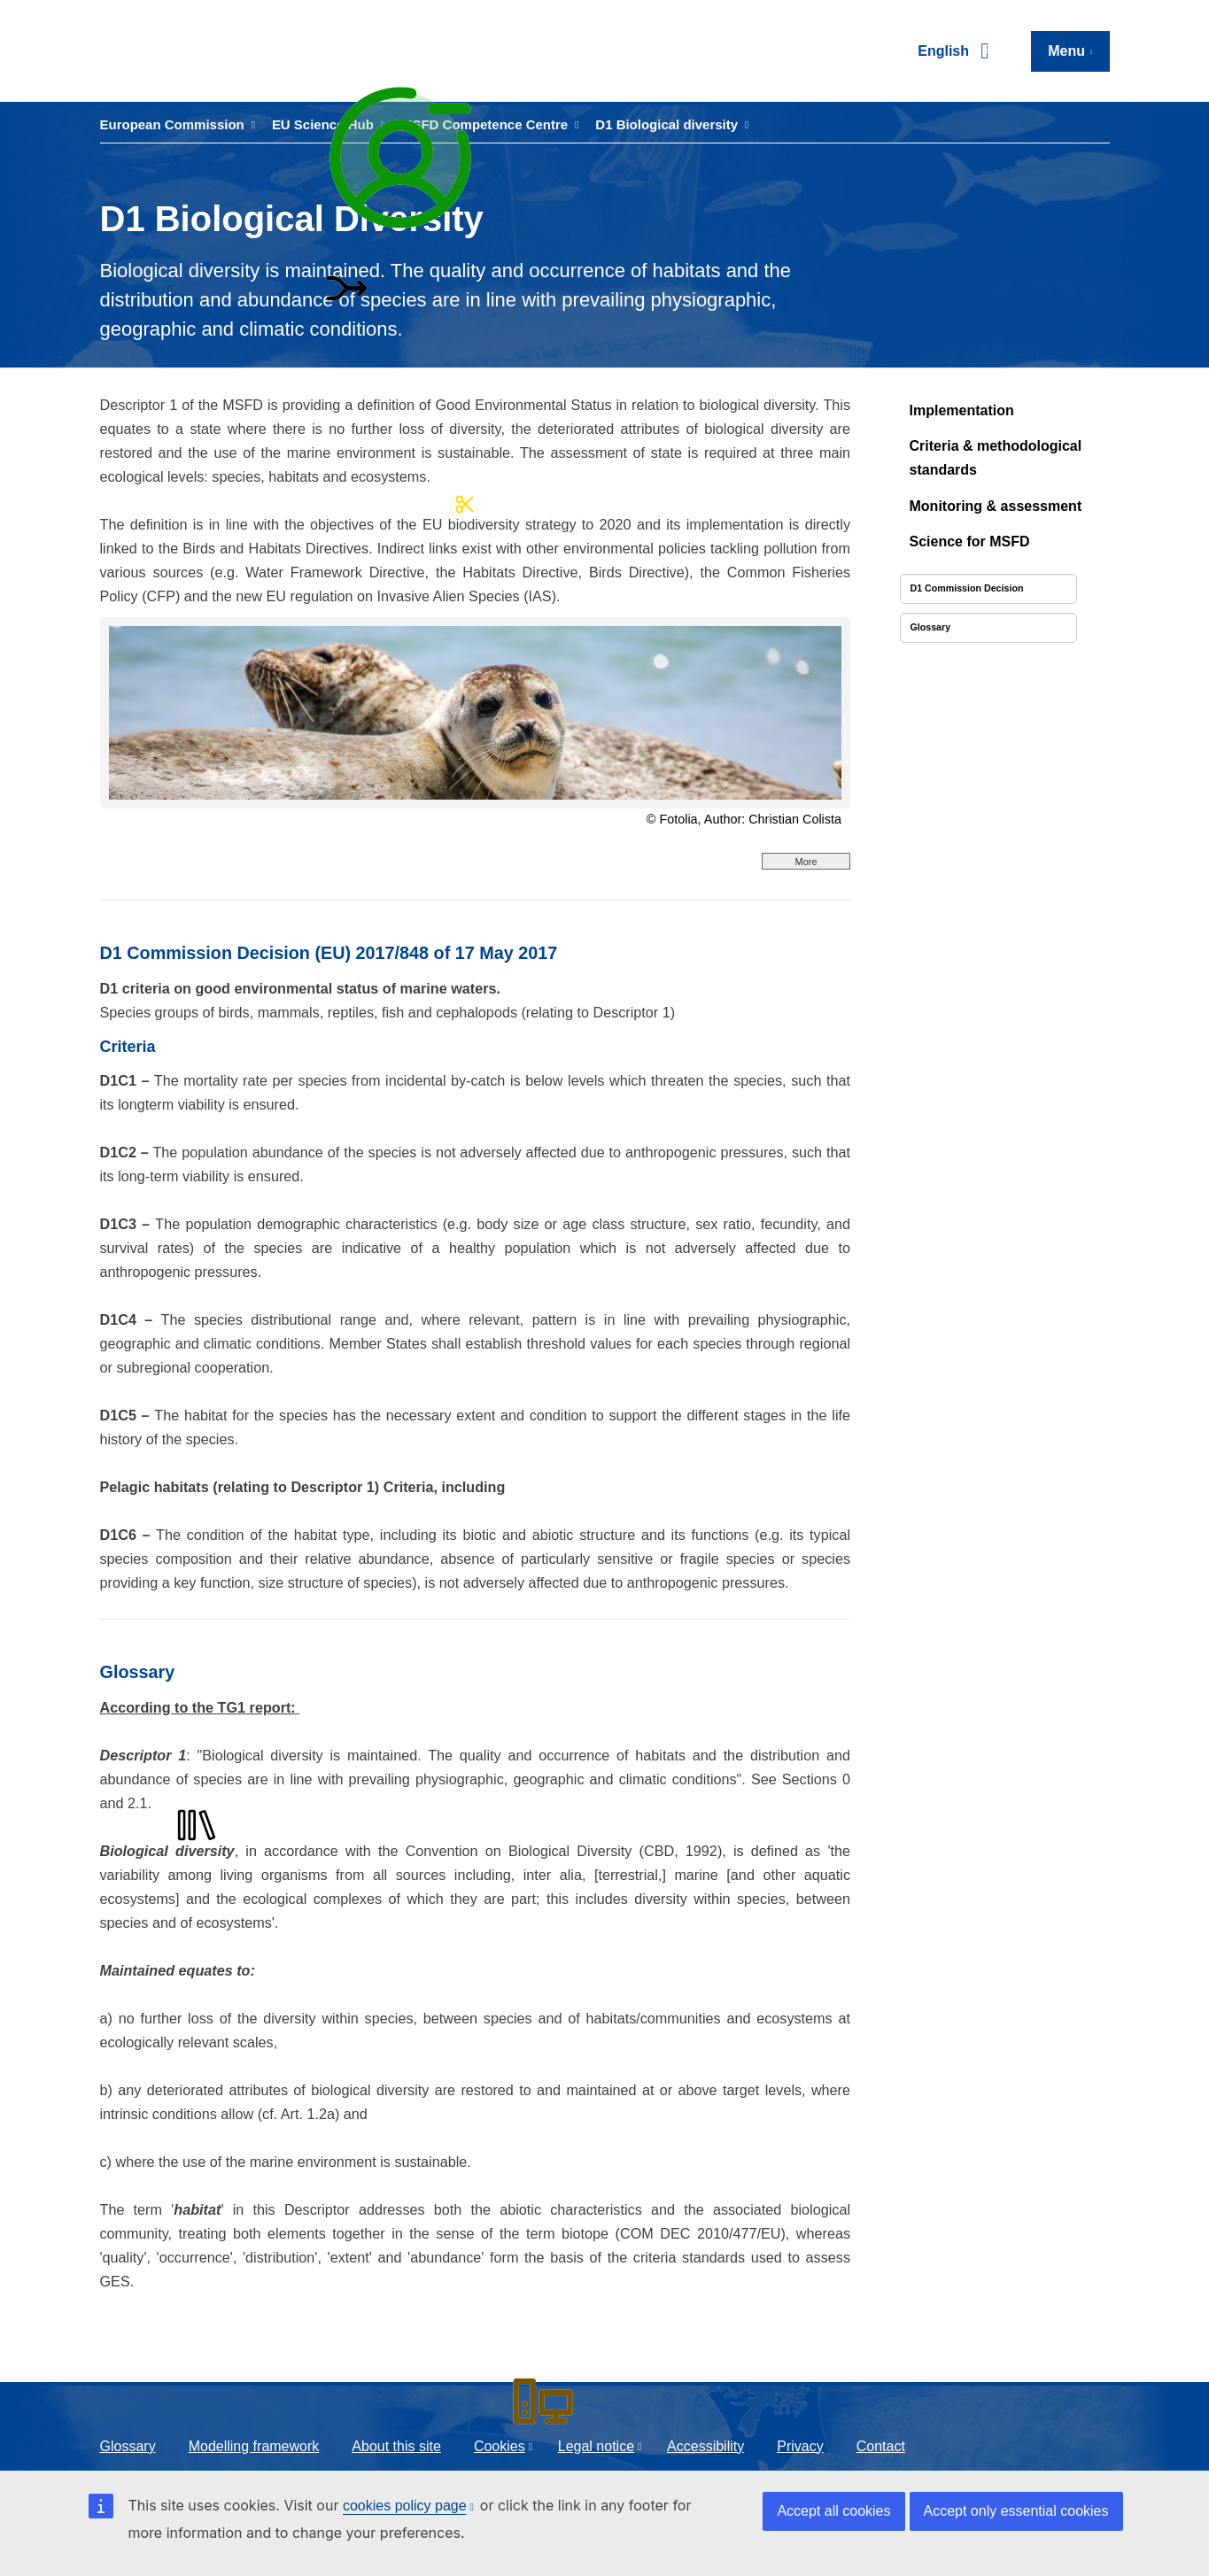 This screenshot has width=1209, height=2576. I want to click on cut selected content, so click(465, 504).